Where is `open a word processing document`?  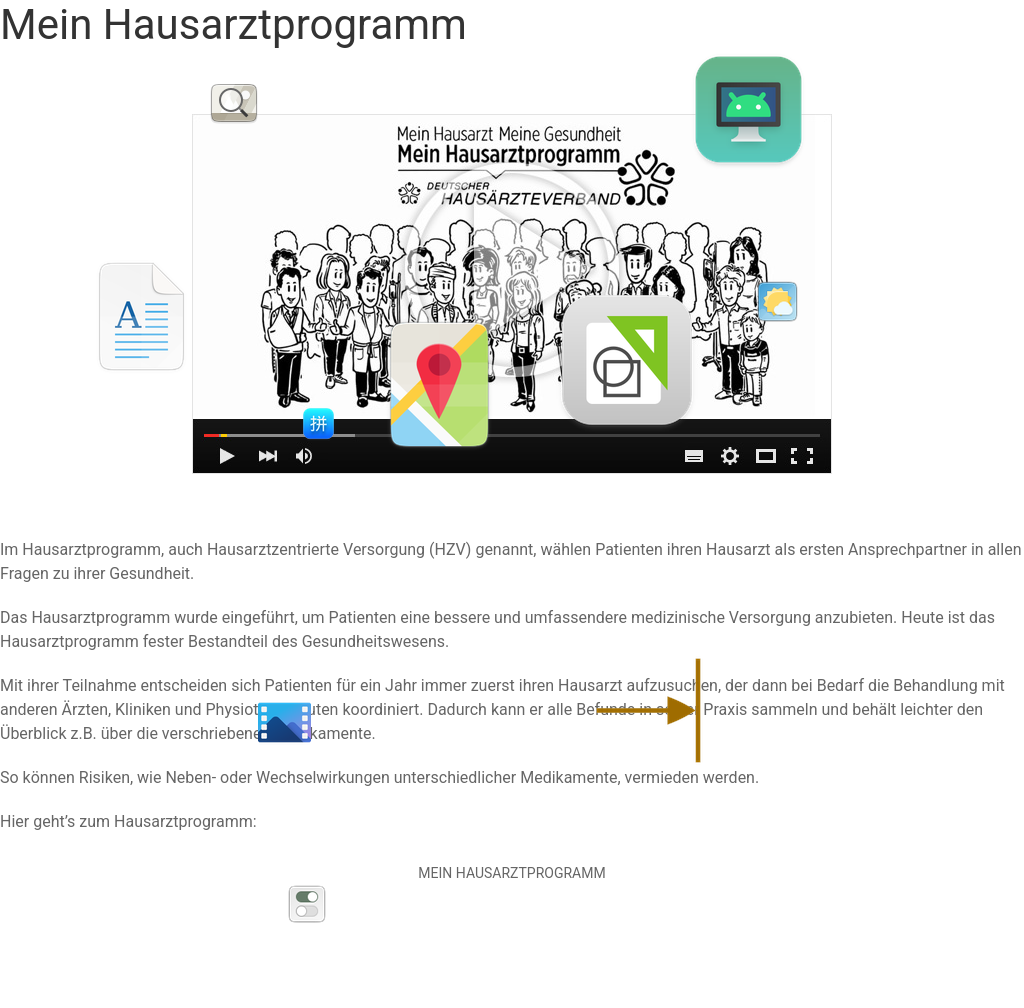 open a word processing document is located at coordinates (141, 316).